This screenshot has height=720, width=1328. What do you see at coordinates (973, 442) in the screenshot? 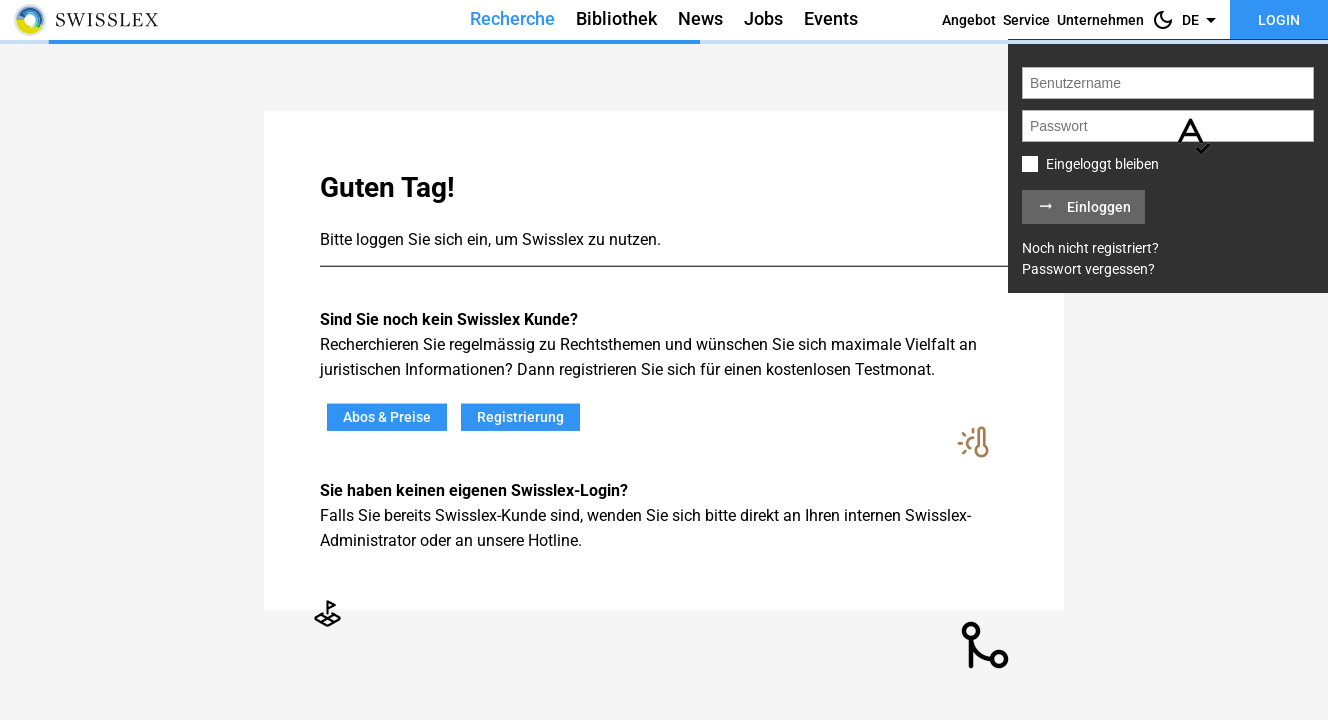
I see `view current outdoor temperature` at bounding box center [973, 442].